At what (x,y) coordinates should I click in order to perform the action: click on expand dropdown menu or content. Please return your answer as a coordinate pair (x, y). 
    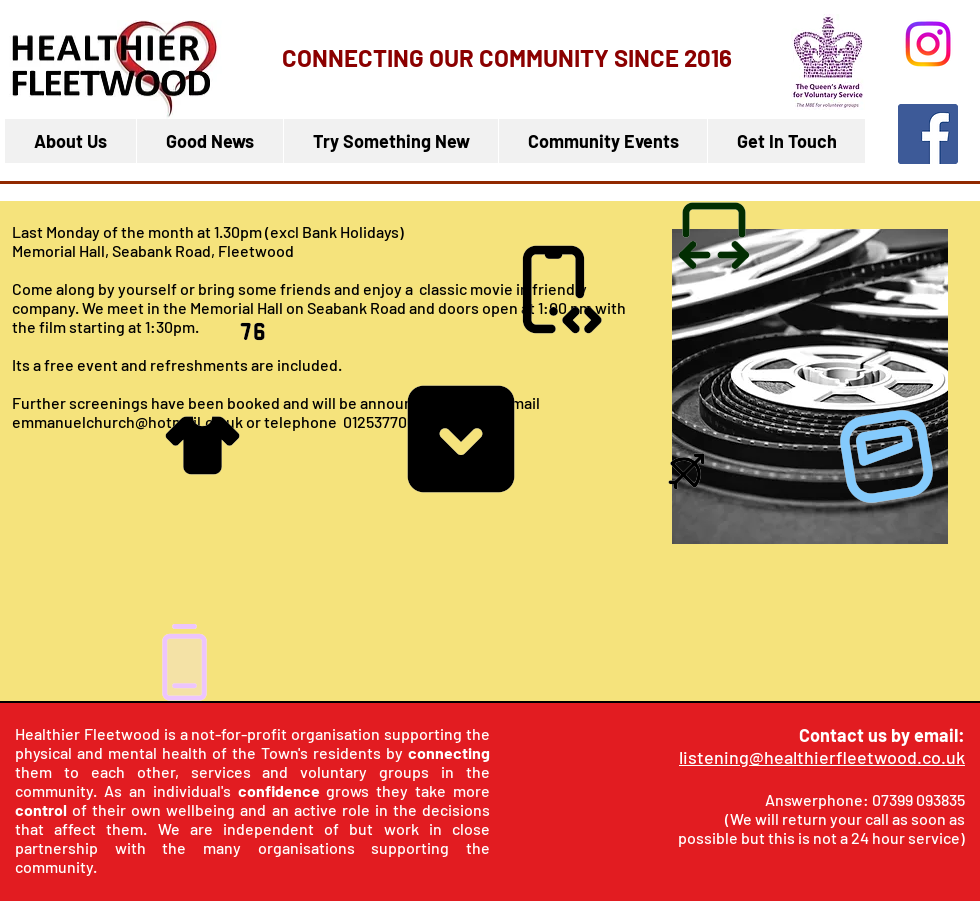
    Looking at the image, I should click on (461, 439).